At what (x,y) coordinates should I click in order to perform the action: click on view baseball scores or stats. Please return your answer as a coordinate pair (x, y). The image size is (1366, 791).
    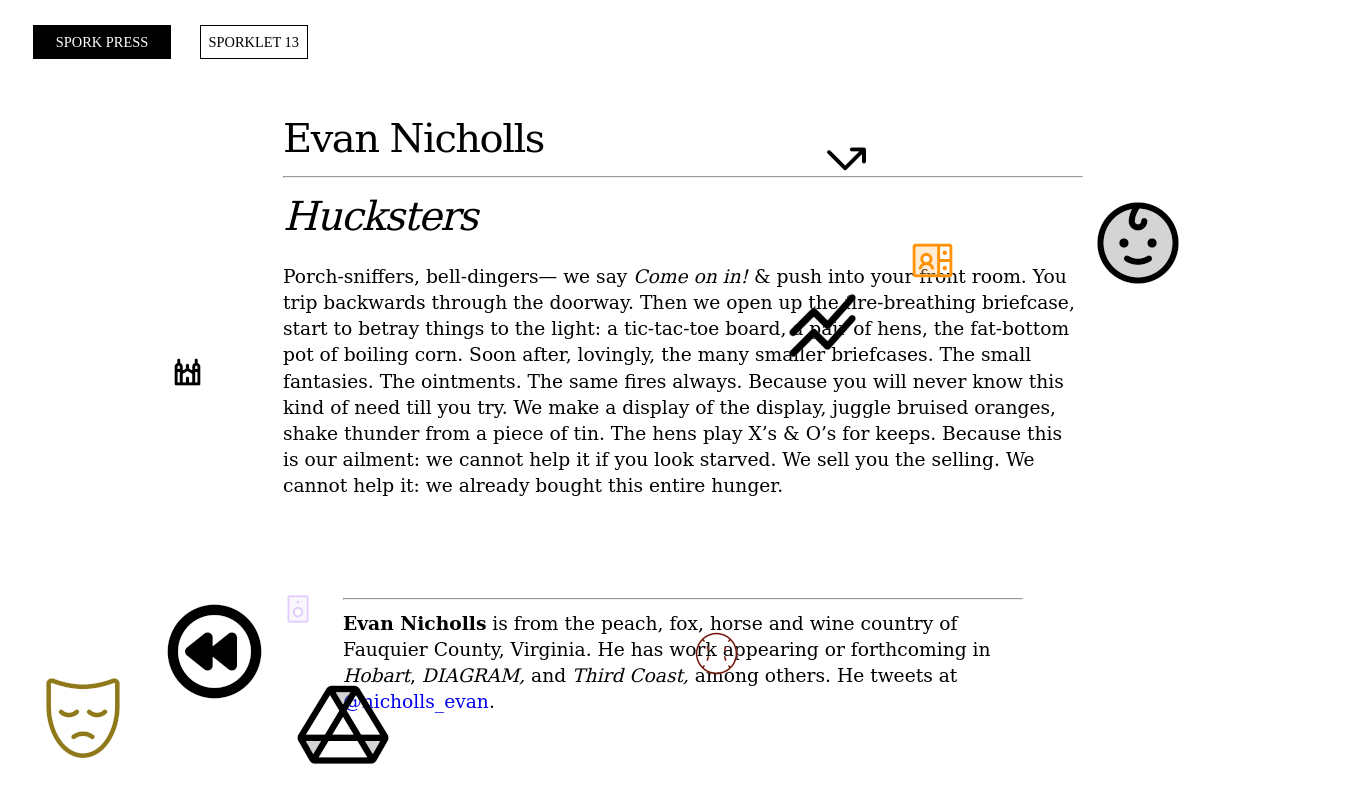
    Looking at the image, I should click on (716, 653).